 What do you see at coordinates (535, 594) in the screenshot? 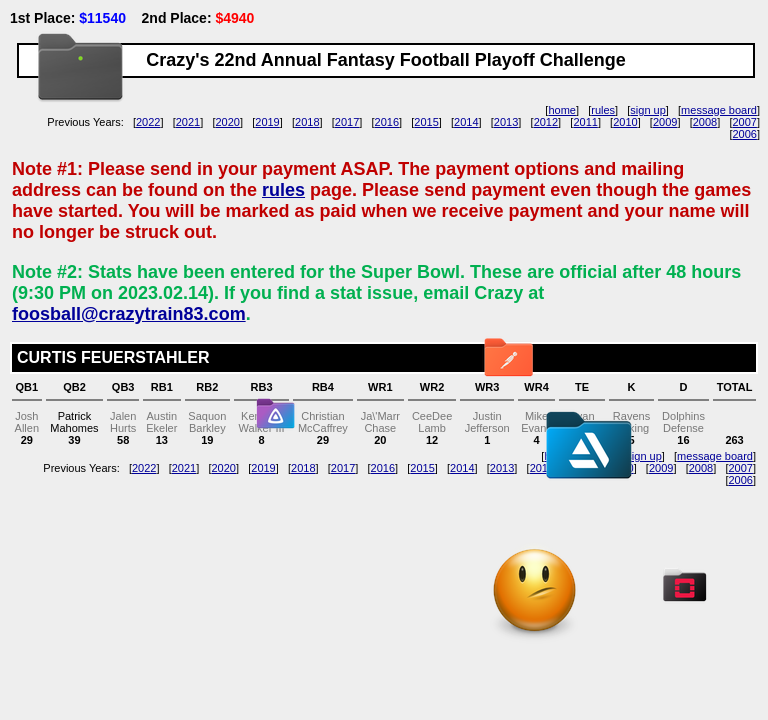
I see `indicates uncertainty or hesitation about an action` at bounding box center [535, 594].